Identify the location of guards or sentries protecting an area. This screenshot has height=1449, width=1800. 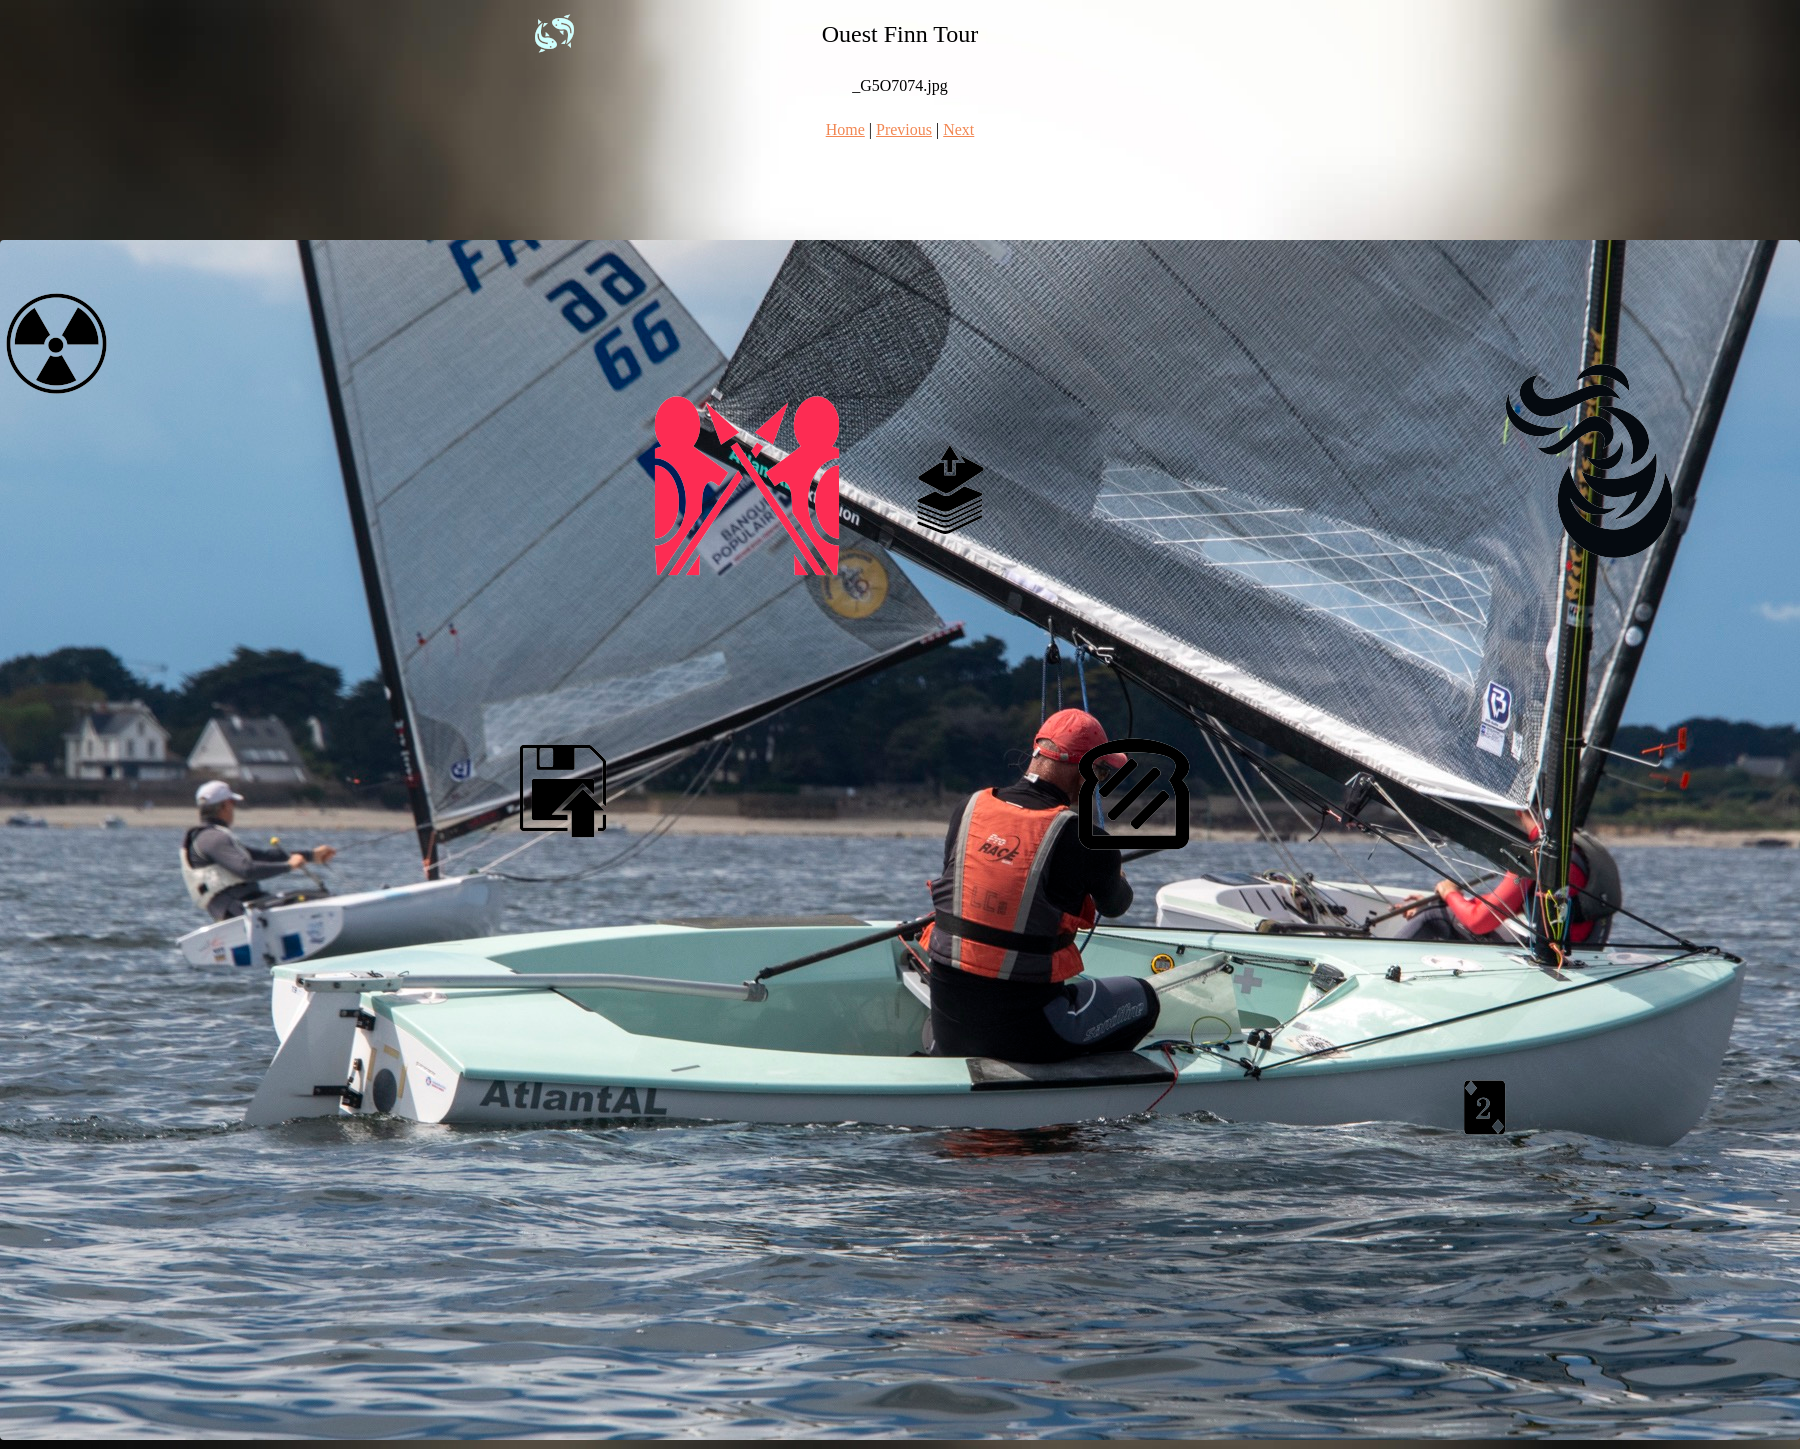
(747, 483).